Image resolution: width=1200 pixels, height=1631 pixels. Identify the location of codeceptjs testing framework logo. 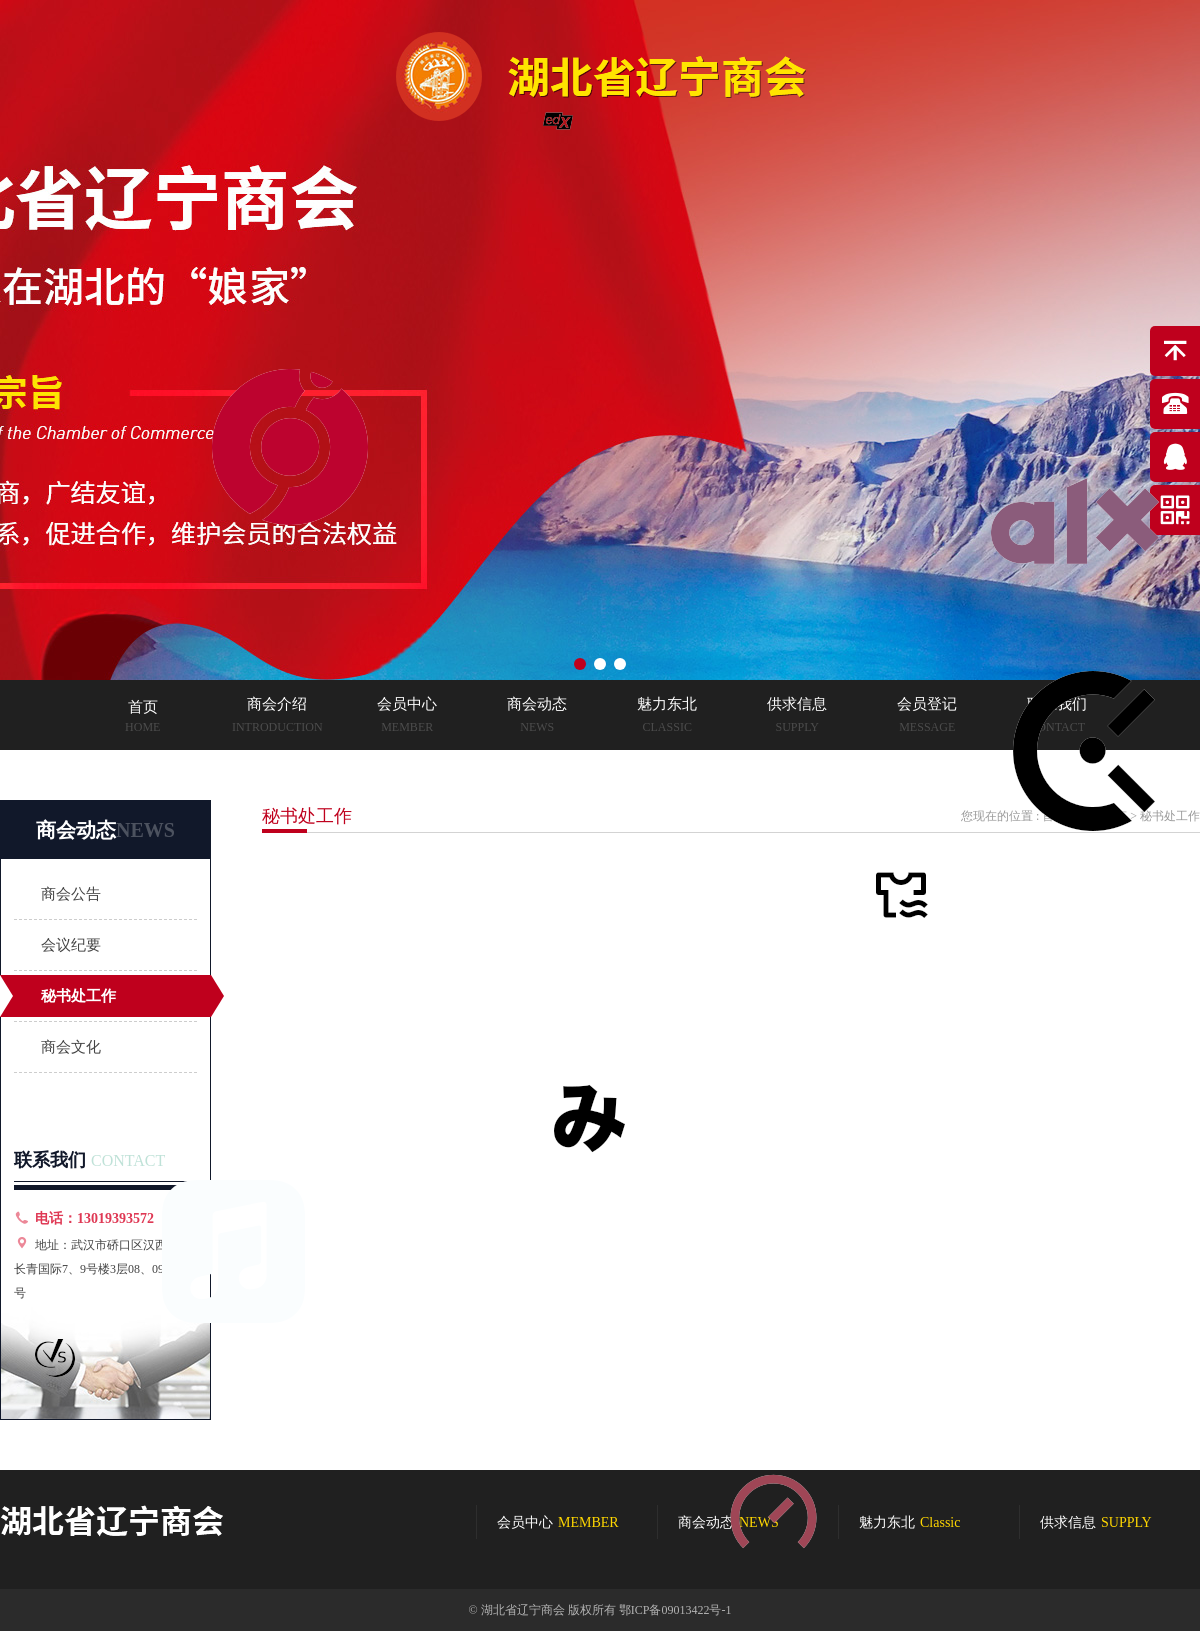
(55, 1358).